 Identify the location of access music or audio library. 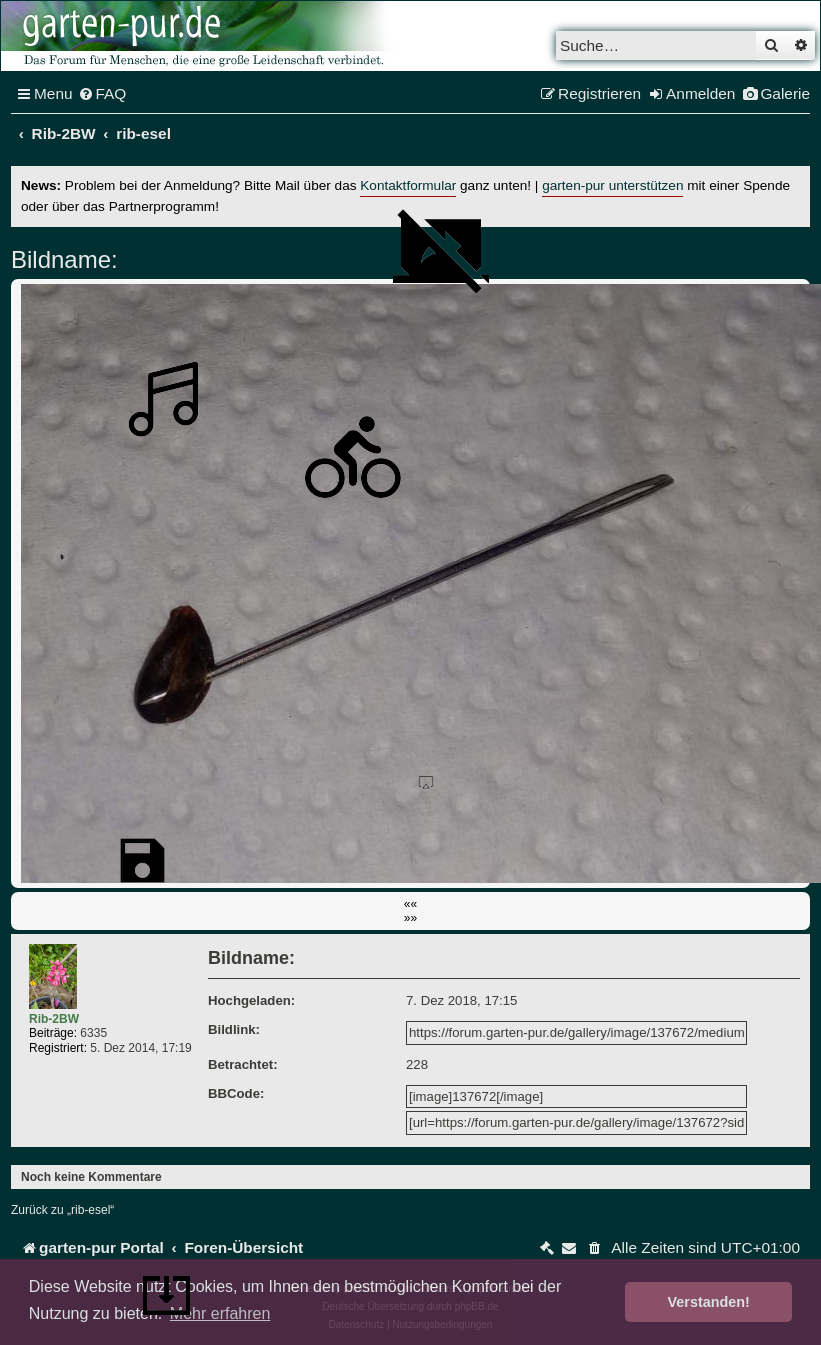
(167, 400).